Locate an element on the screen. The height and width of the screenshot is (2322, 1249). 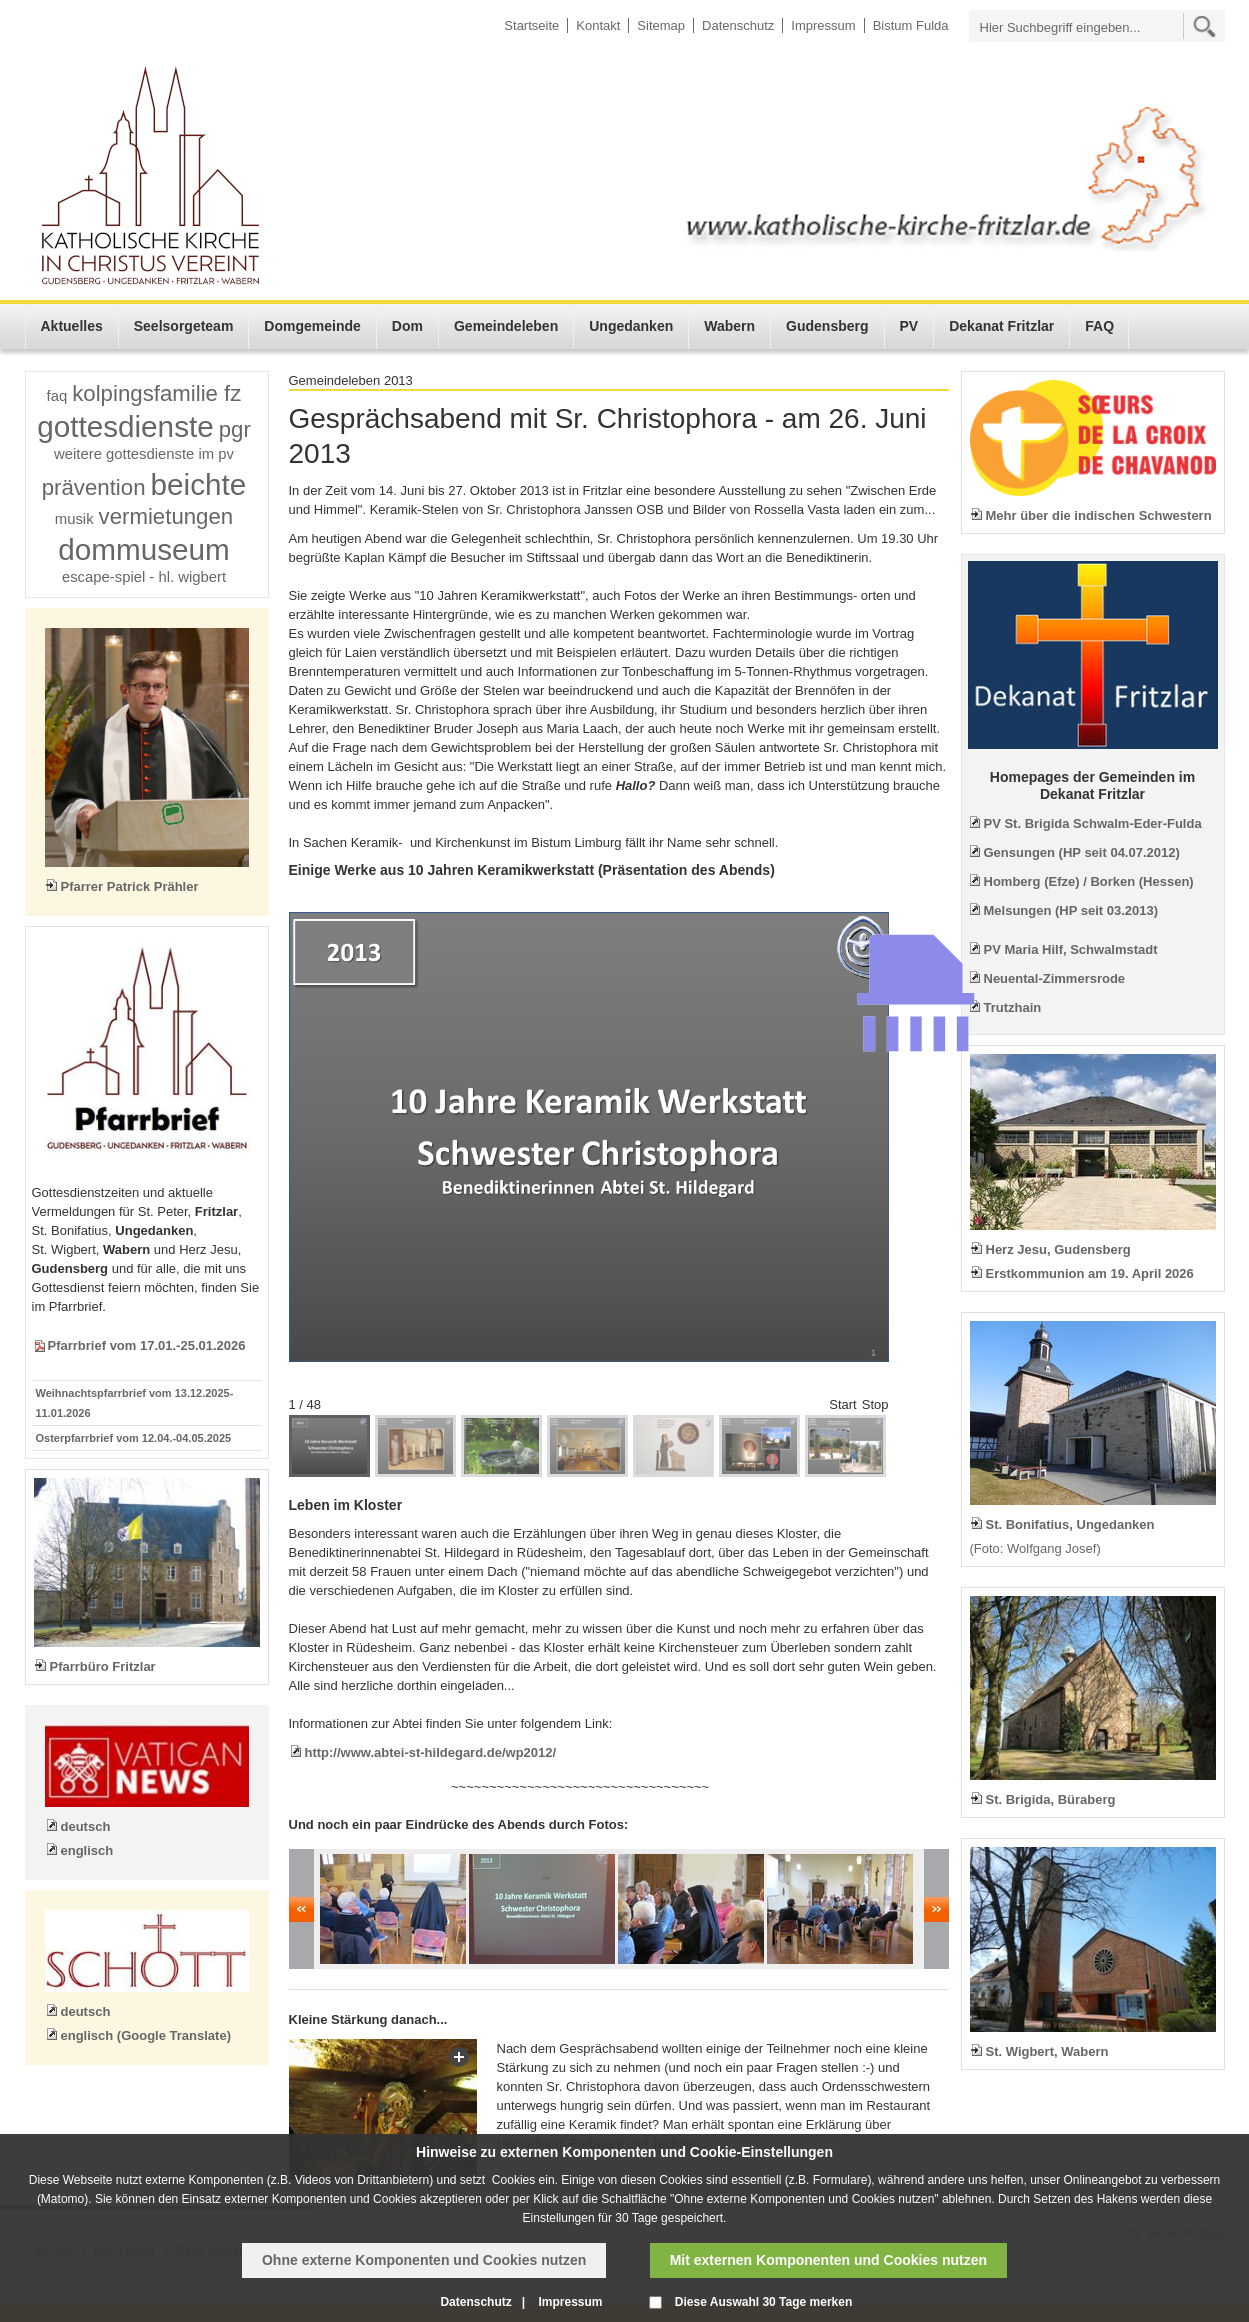
permanently delete or shred a document is located at coordinates (916, 993).